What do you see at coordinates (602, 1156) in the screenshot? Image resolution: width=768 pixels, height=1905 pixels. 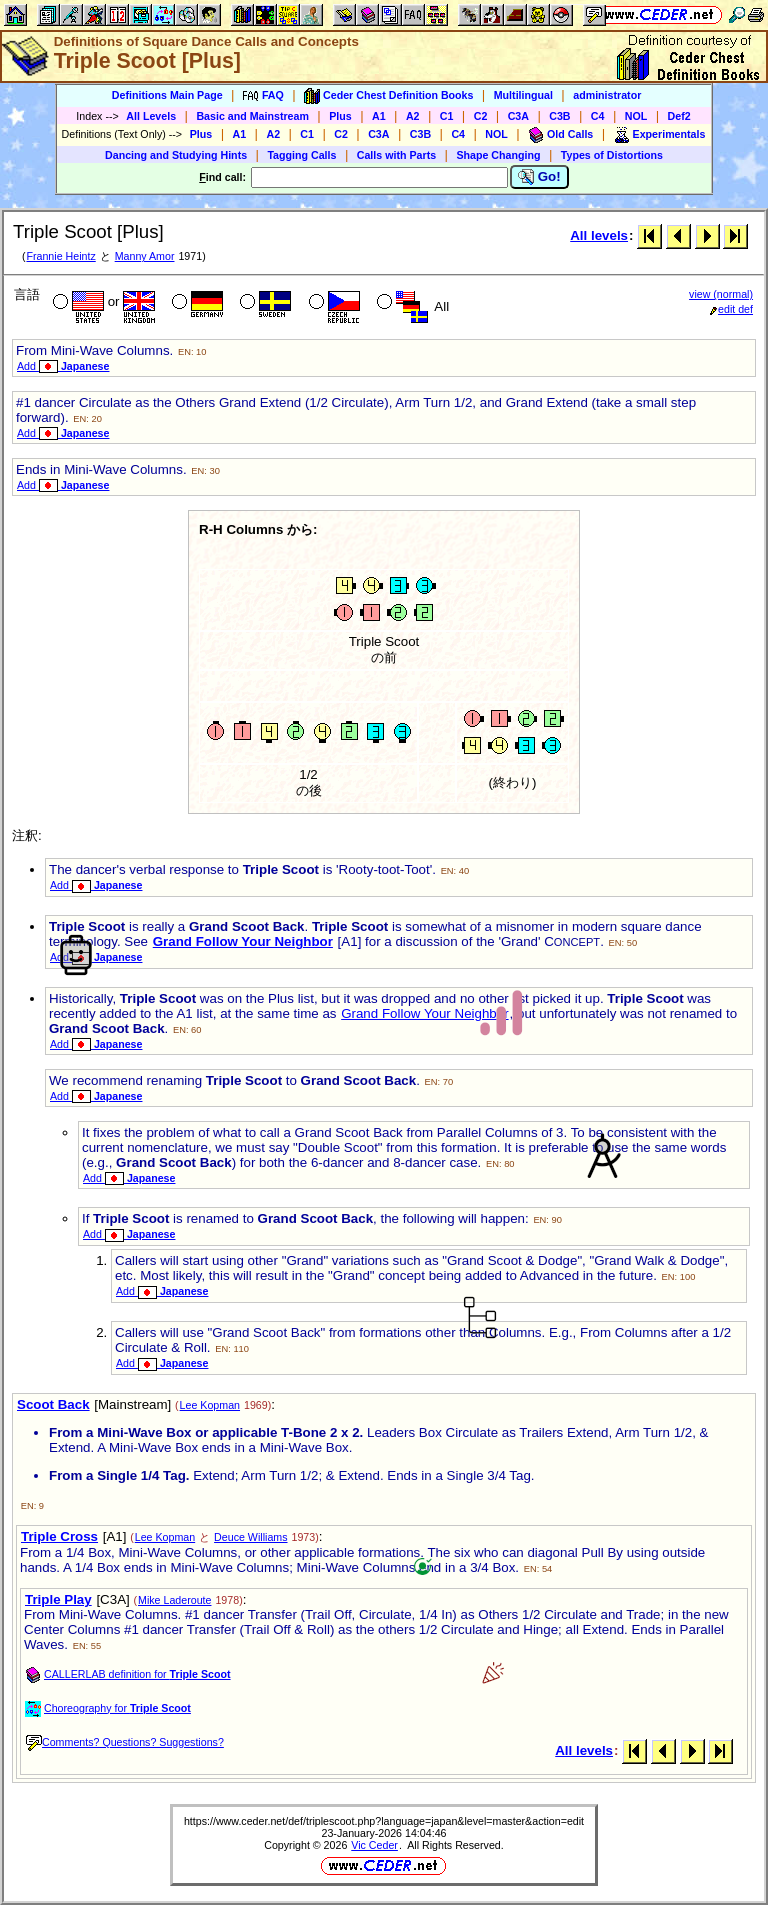 I see `access drawing or measurement tools` at bounding box center [602, 1156].